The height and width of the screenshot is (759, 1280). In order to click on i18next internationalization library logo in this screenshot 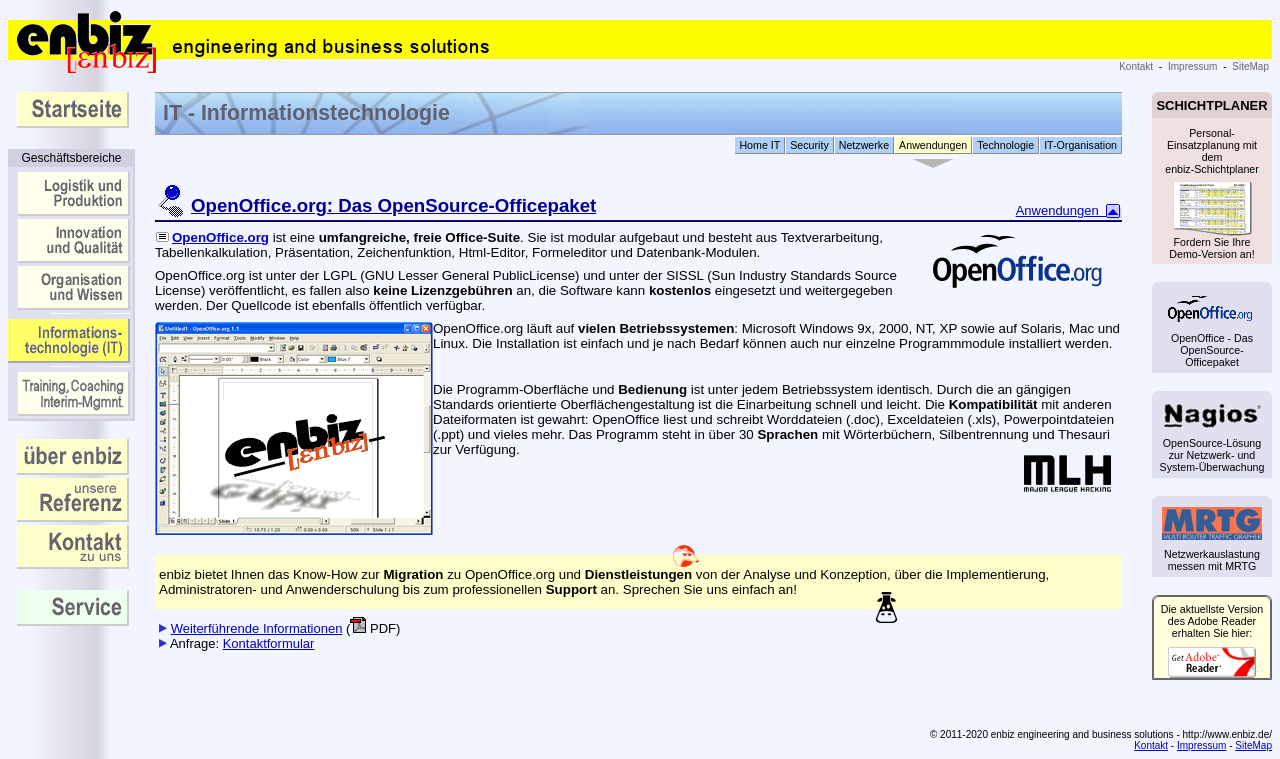, I will do `click(886, 607)`.